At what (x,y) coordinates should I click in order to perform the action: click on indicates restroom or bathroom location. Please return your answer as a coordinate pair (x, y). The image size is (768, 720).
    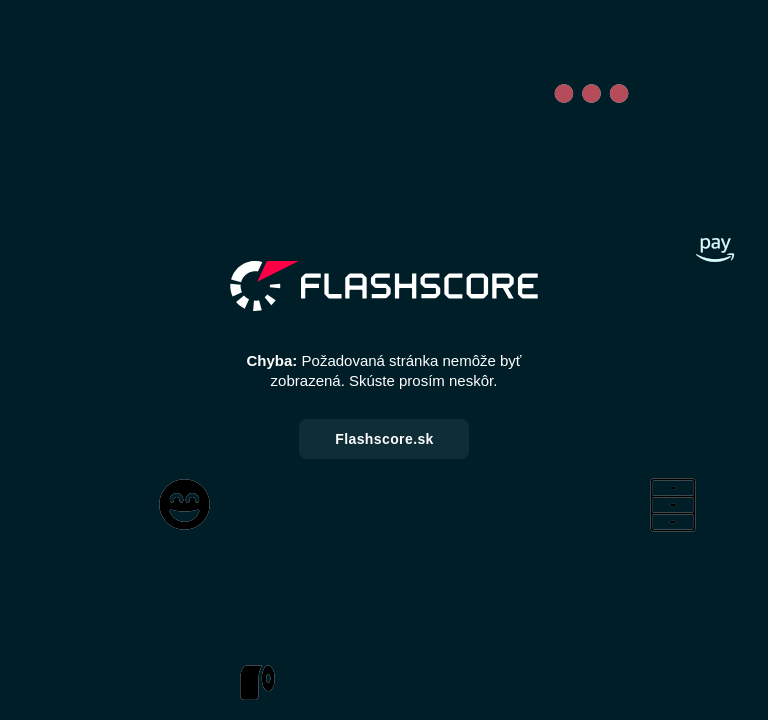
    Looking at the image, I should click on (257, 680).